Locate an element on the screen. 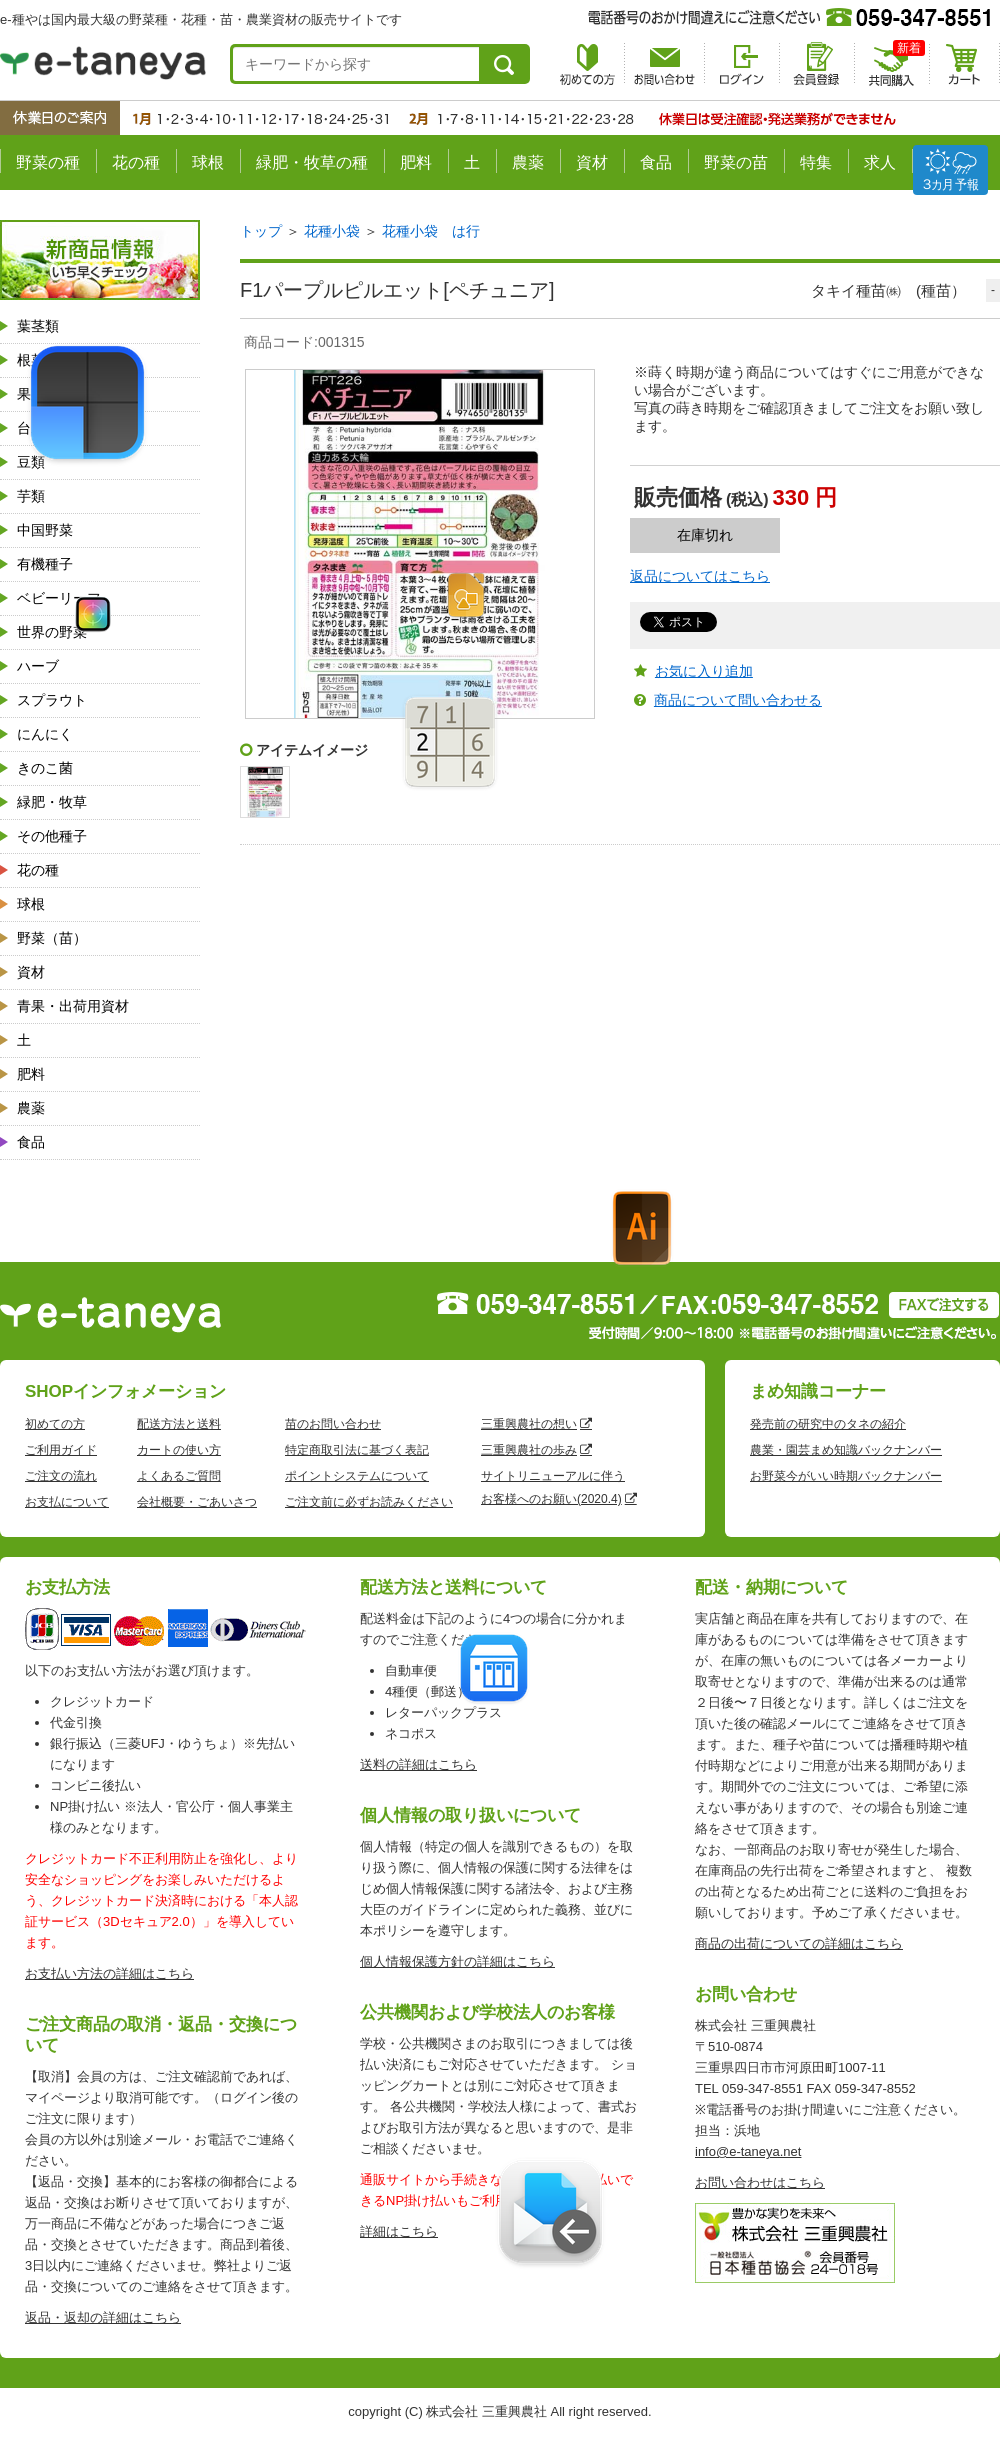  switch to the bottom-left workspace is located at coordinates (87, 402).